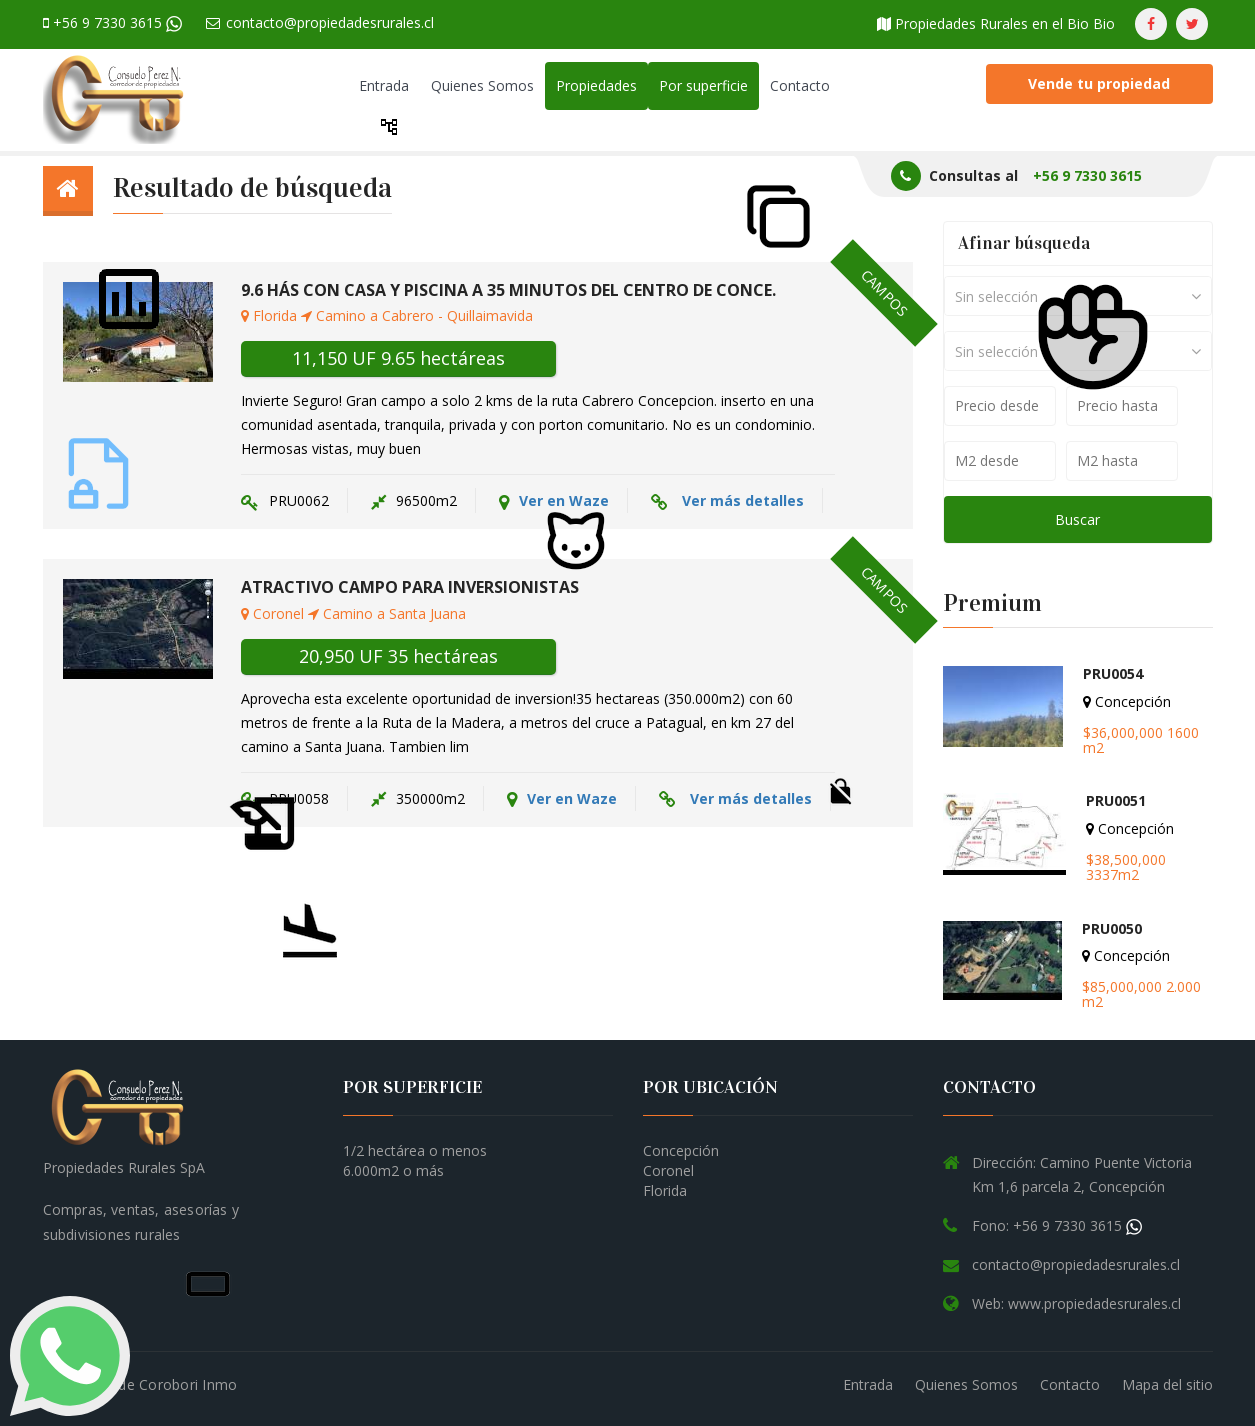  What do you see at coordinates (576, 541) in the screenshot?
I see `access pet-related features or settings` at bounding box center [576, 541].